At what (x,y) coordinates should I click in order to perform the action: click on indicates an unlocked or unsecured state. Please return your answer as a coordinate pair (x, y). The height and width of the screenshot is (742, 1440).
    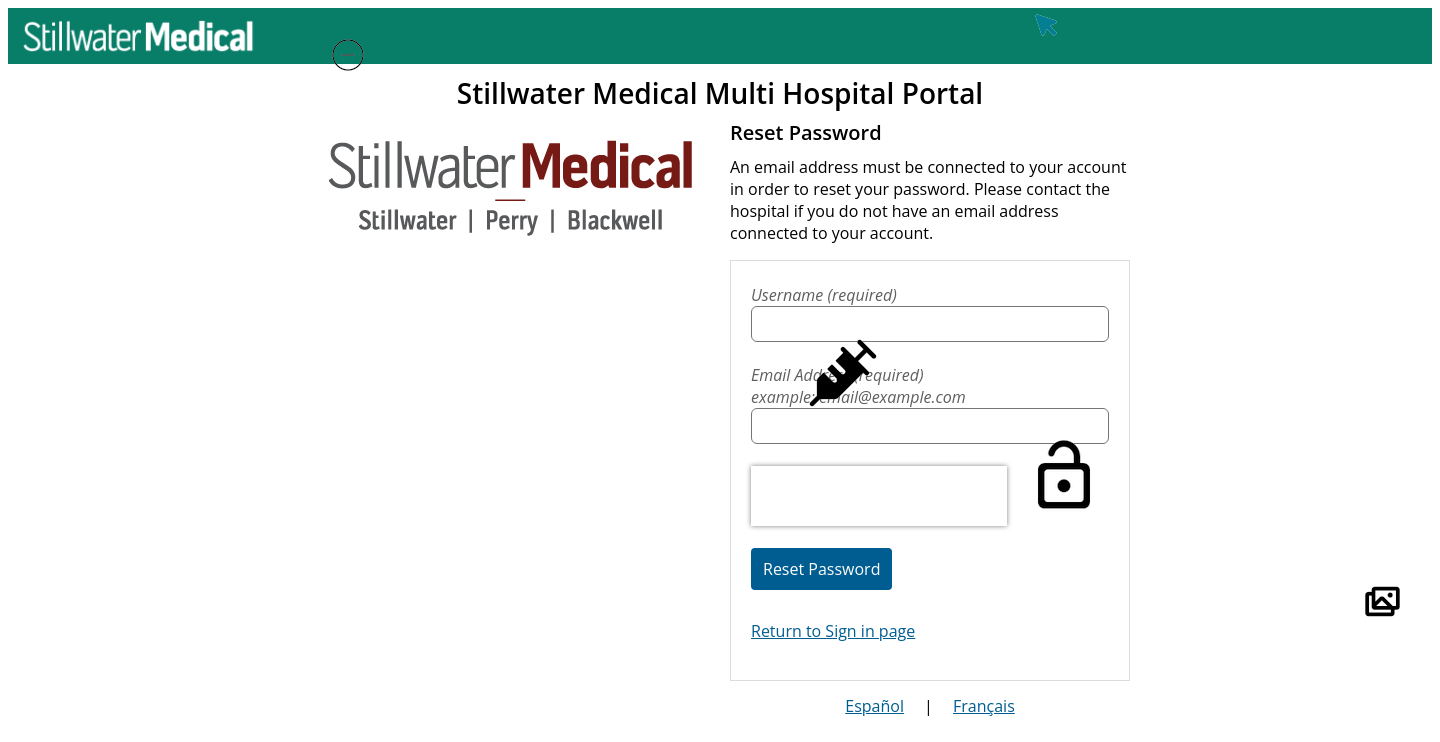
    Looking at the image, I should click on (1064, 476).